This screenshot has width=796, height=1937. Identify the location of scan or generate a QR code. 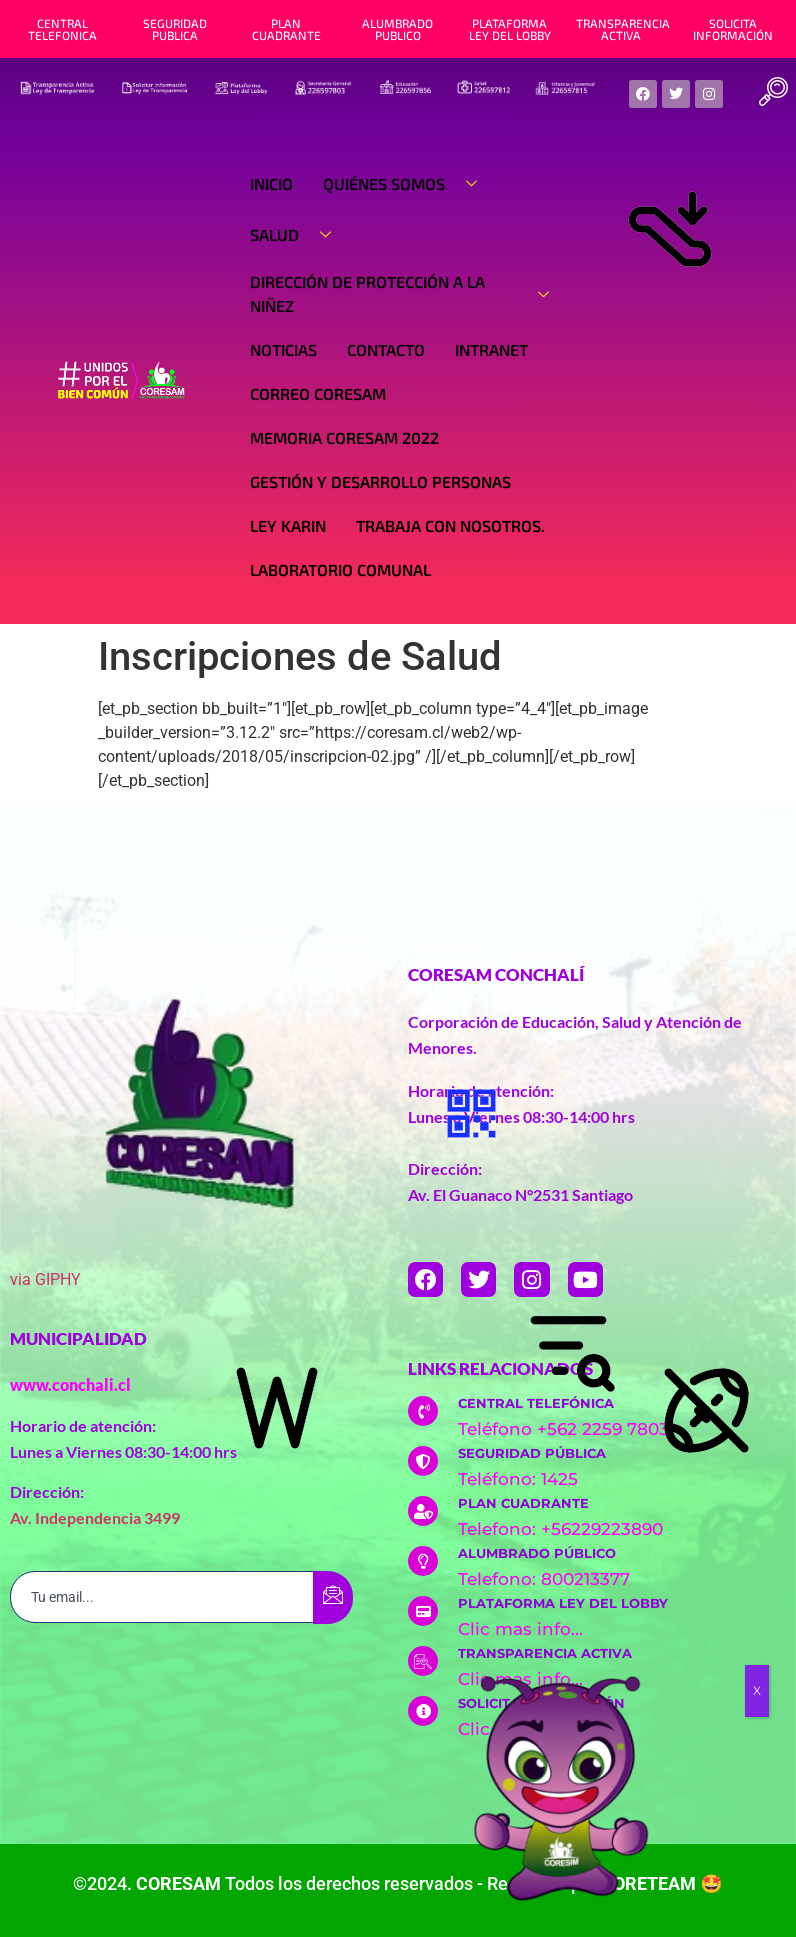
(471, 1113).